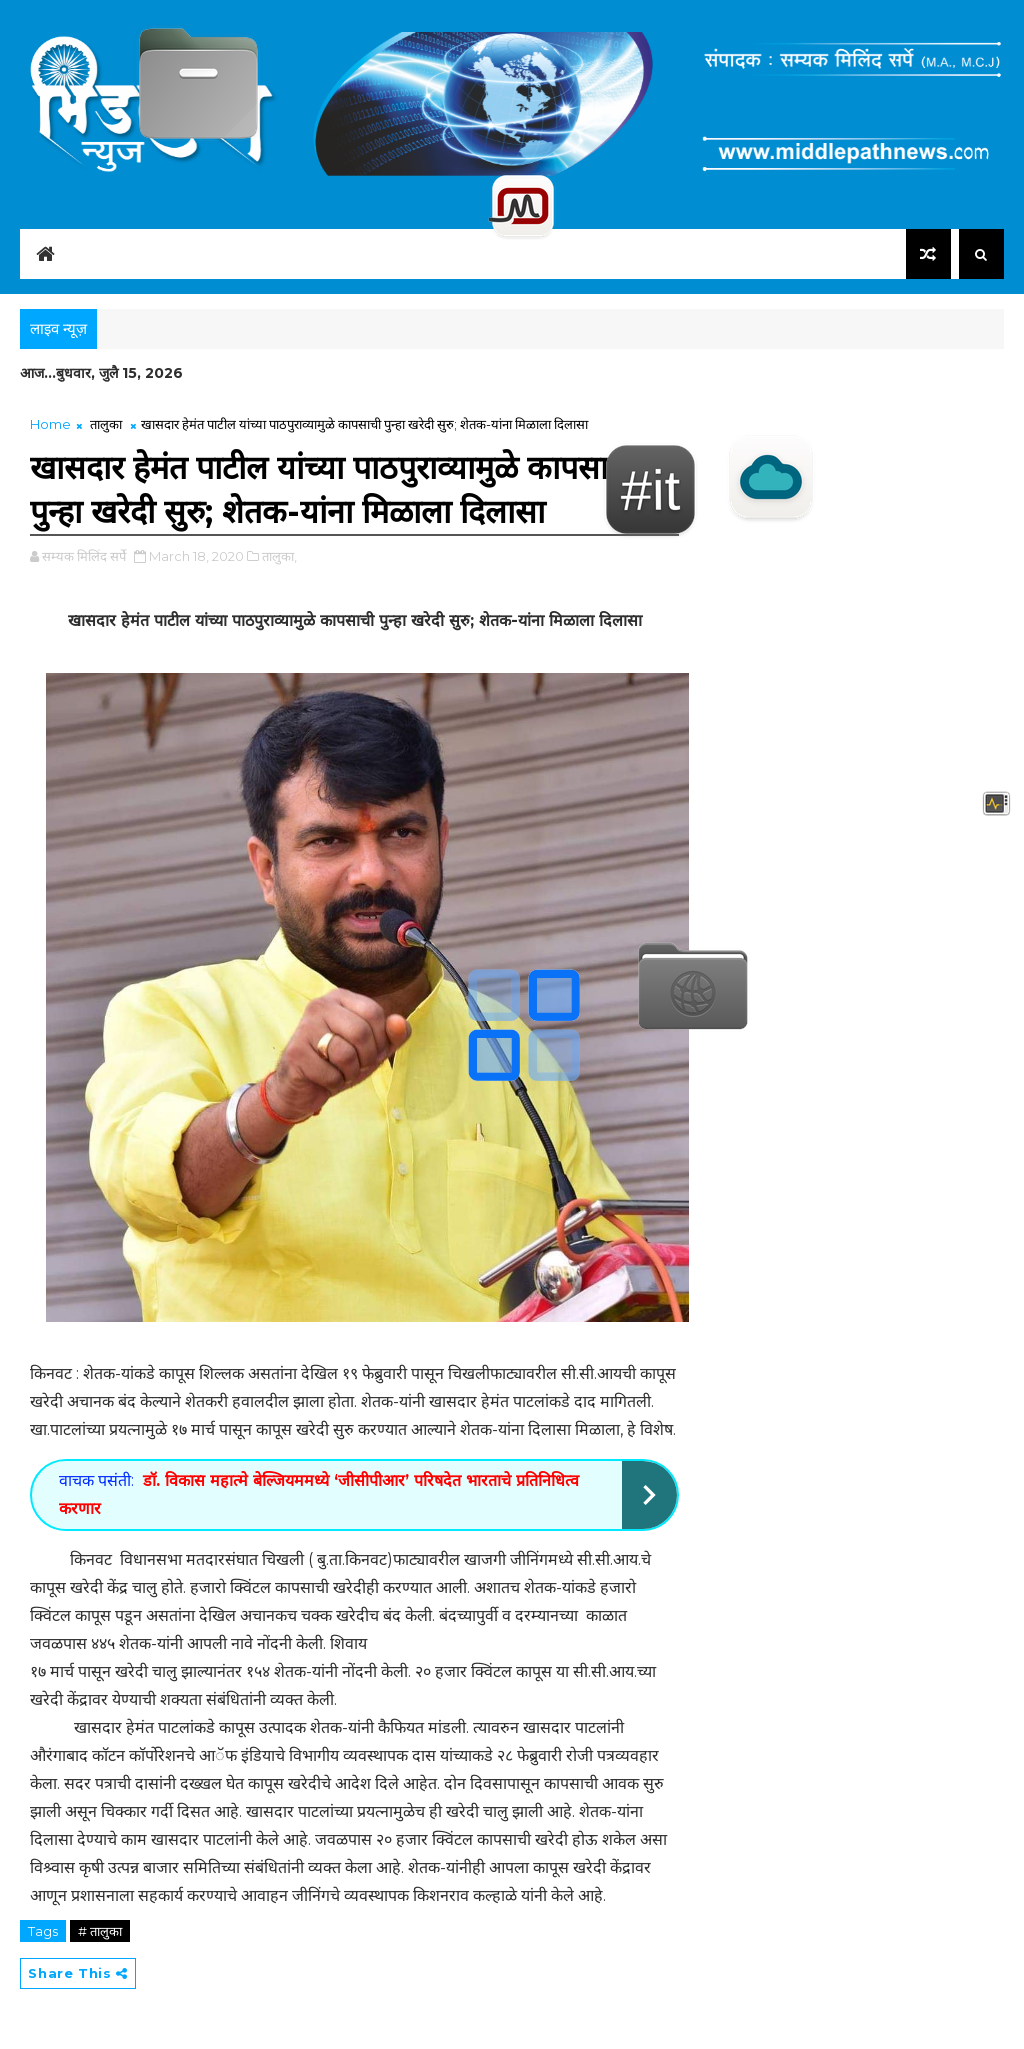 The image size is (1024, 2049). I want to click on open openchrom chromatography software, so click(523, 206).